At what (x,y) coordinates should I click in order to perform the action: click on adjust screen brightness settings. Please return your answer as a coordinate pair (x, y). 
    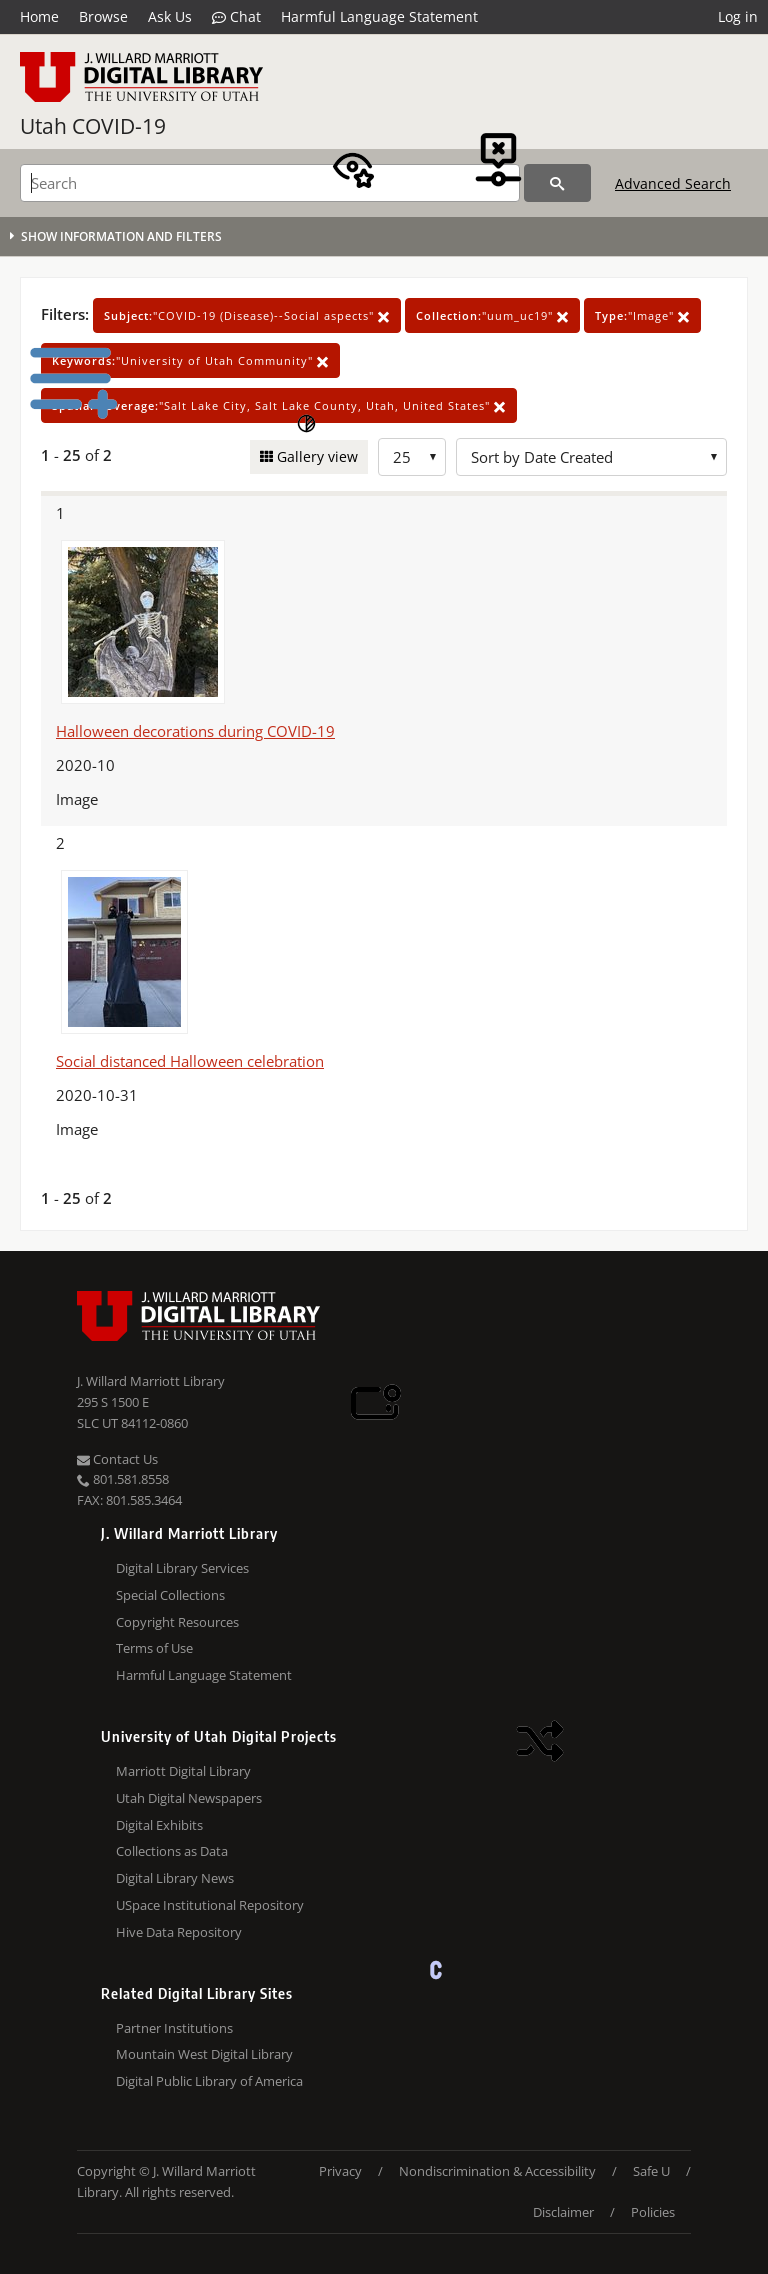
    Looking at the image, I should click on (306, 423).